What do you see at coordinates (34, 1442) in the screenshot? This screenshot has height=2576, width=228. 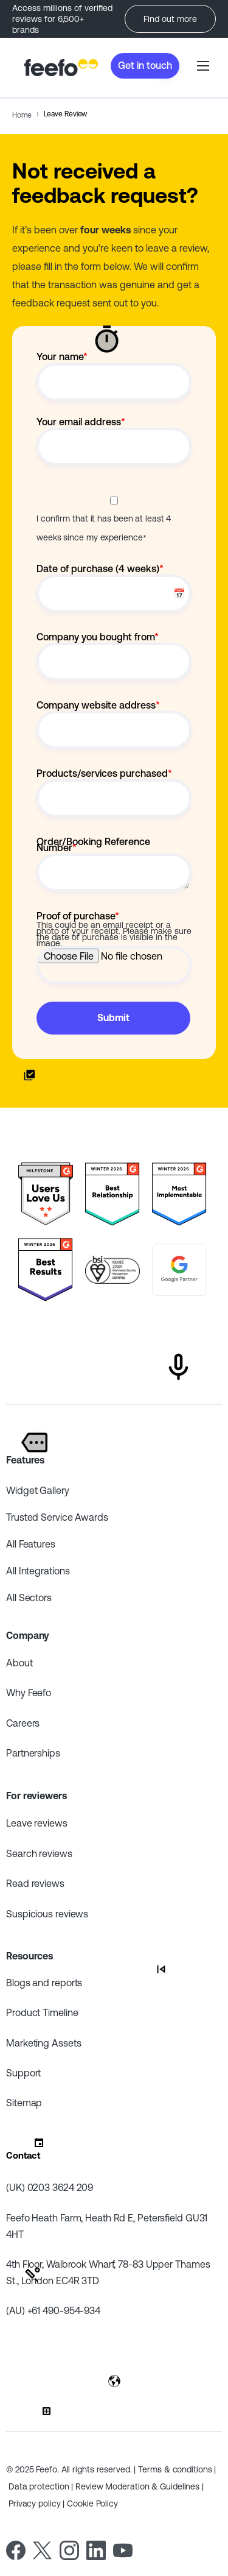 I see `view more notifications` at bounding box center [34, 1442].